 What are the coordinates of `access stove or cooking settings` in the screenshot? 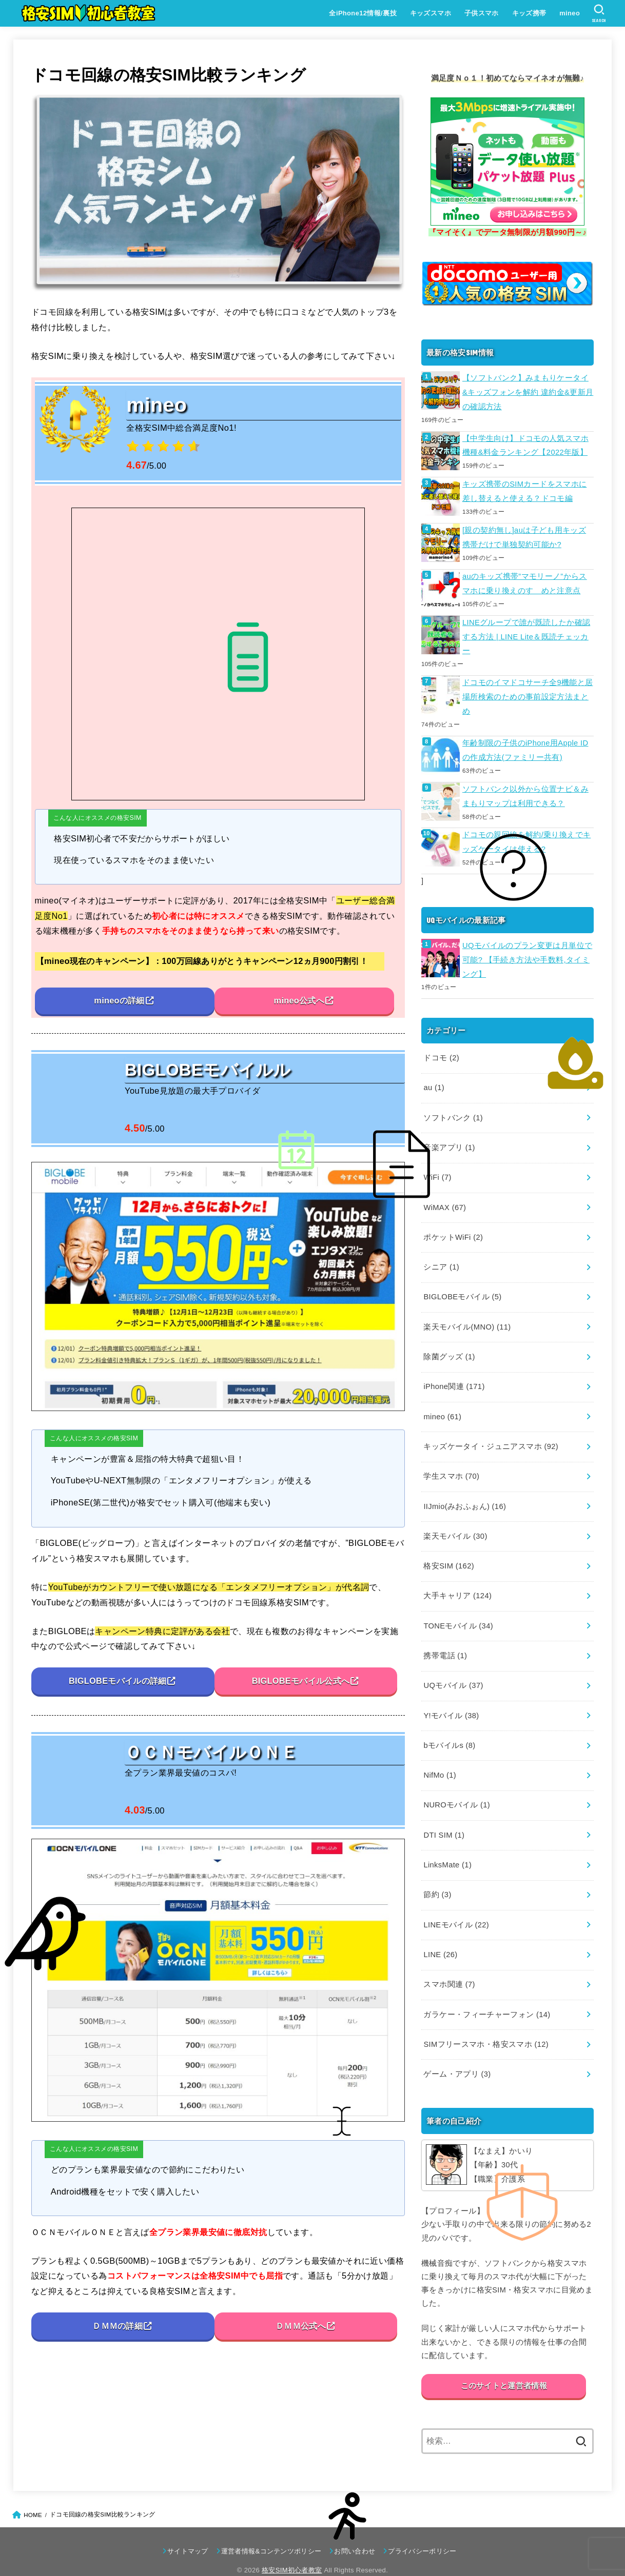 It's located at (575, 1064).